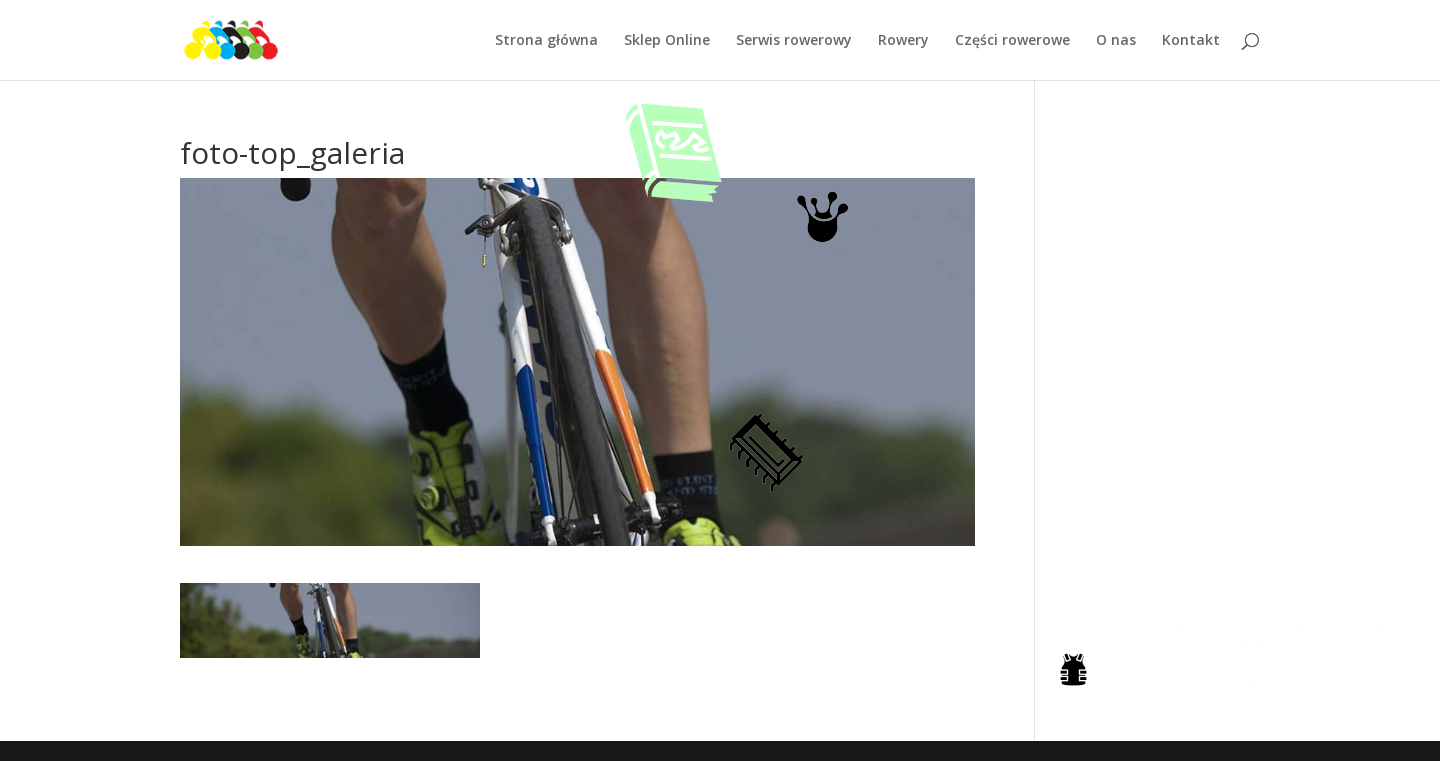 This screenshot has width=1440, height=761. What do you see at coordinates (673, 152) in the screenshot?
I see `view your library or book collection` at bounding box center [673, 152].